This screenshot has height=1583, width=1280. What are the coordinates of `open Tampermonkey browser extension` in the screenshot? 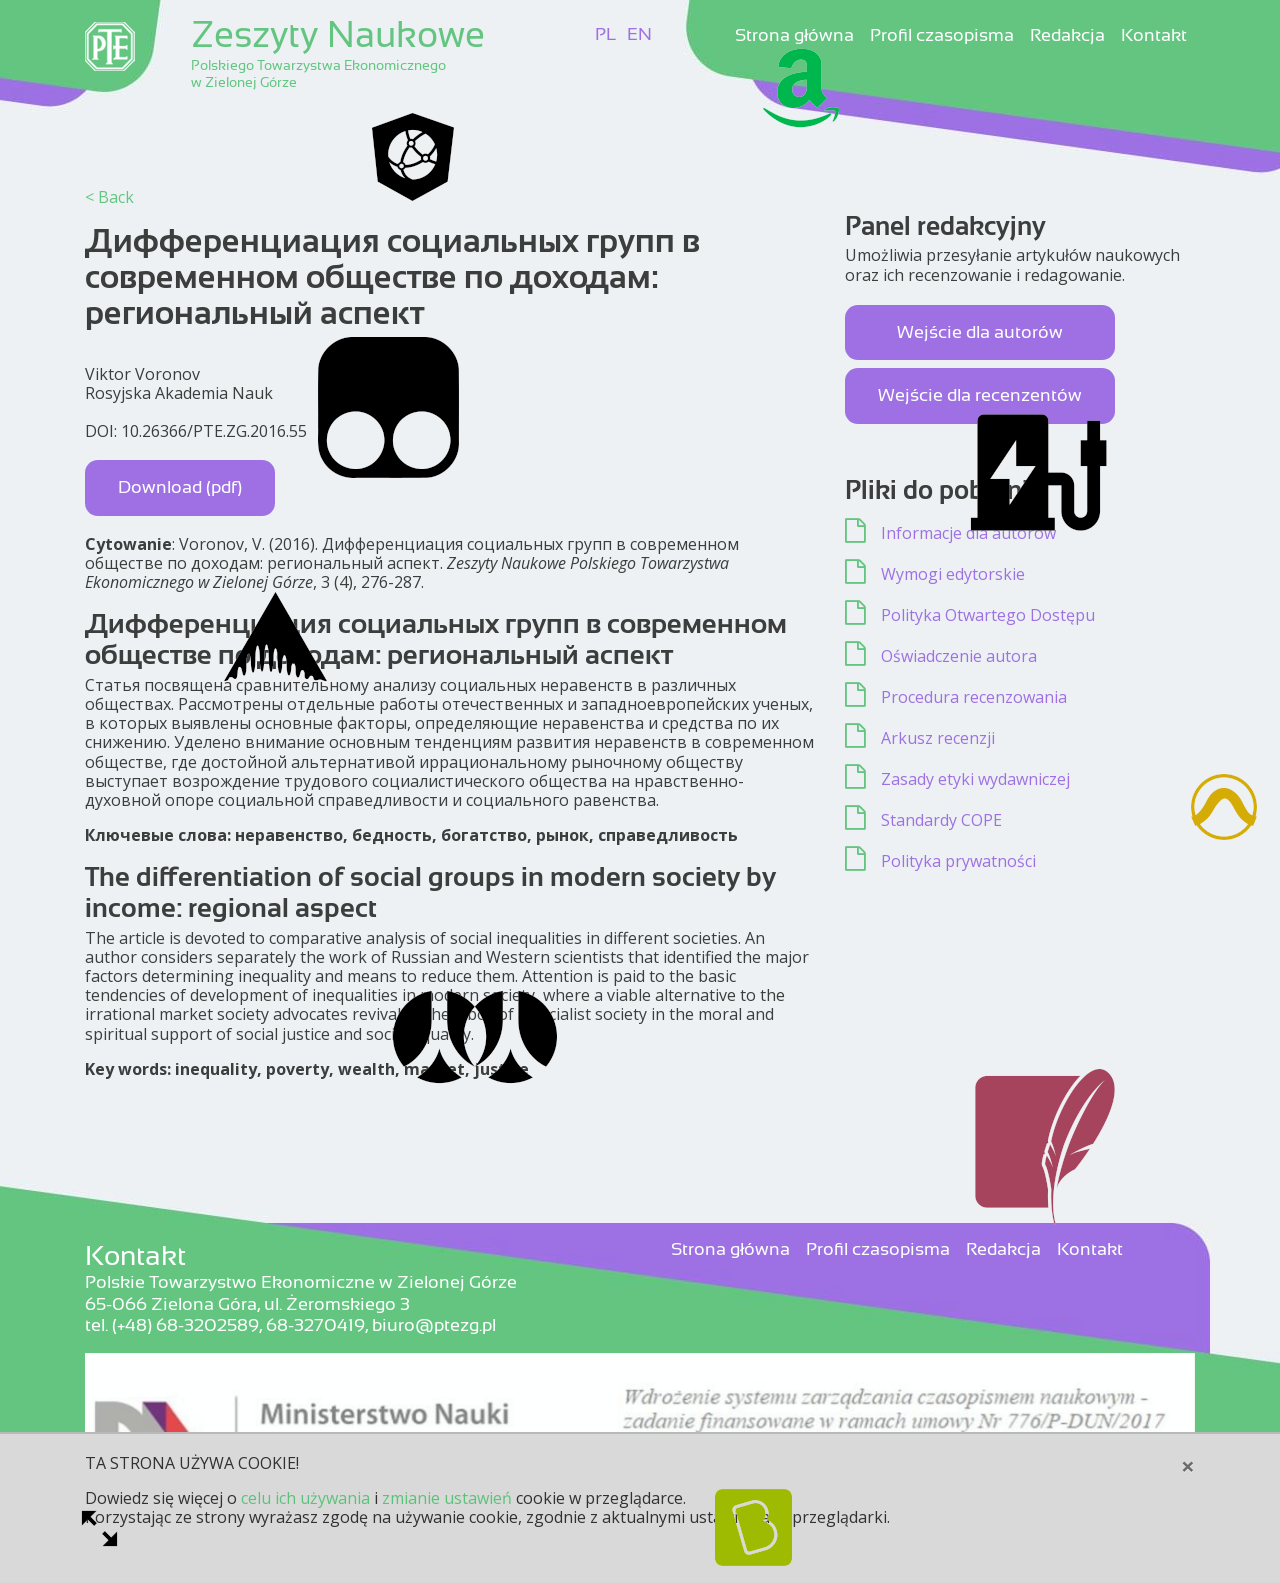 It's located at (388, 407).